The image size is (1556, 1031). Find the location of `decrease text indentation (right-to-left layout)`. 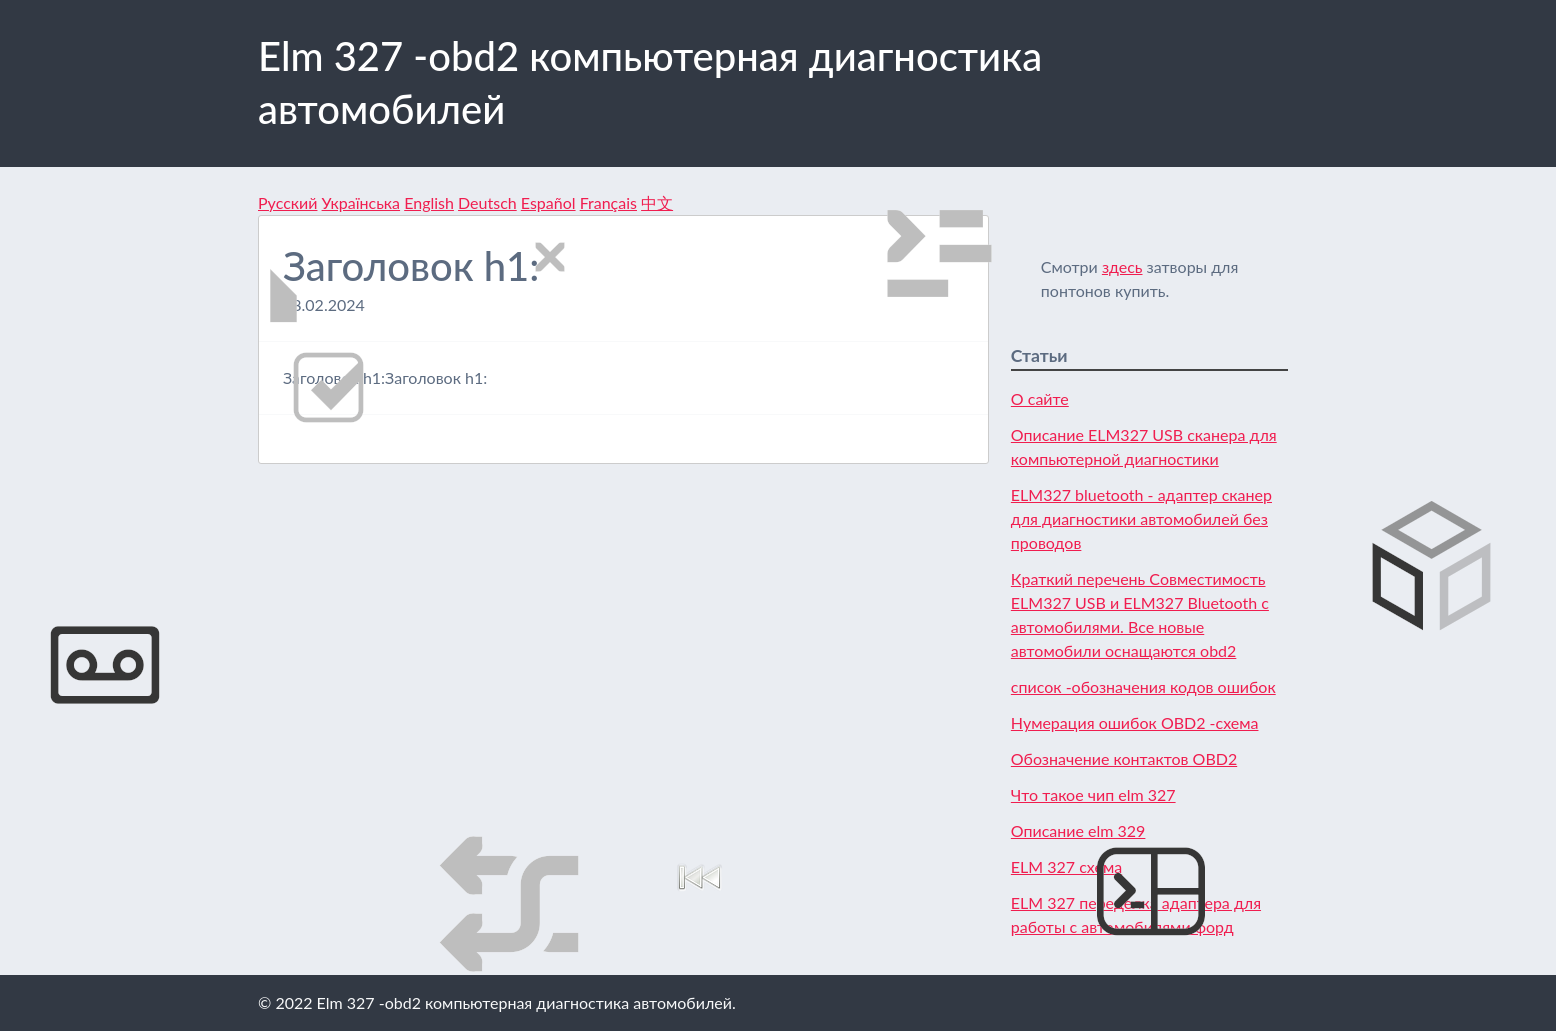

decrease text indentation (right-to-left layout) is located at coordinates (939, 253).